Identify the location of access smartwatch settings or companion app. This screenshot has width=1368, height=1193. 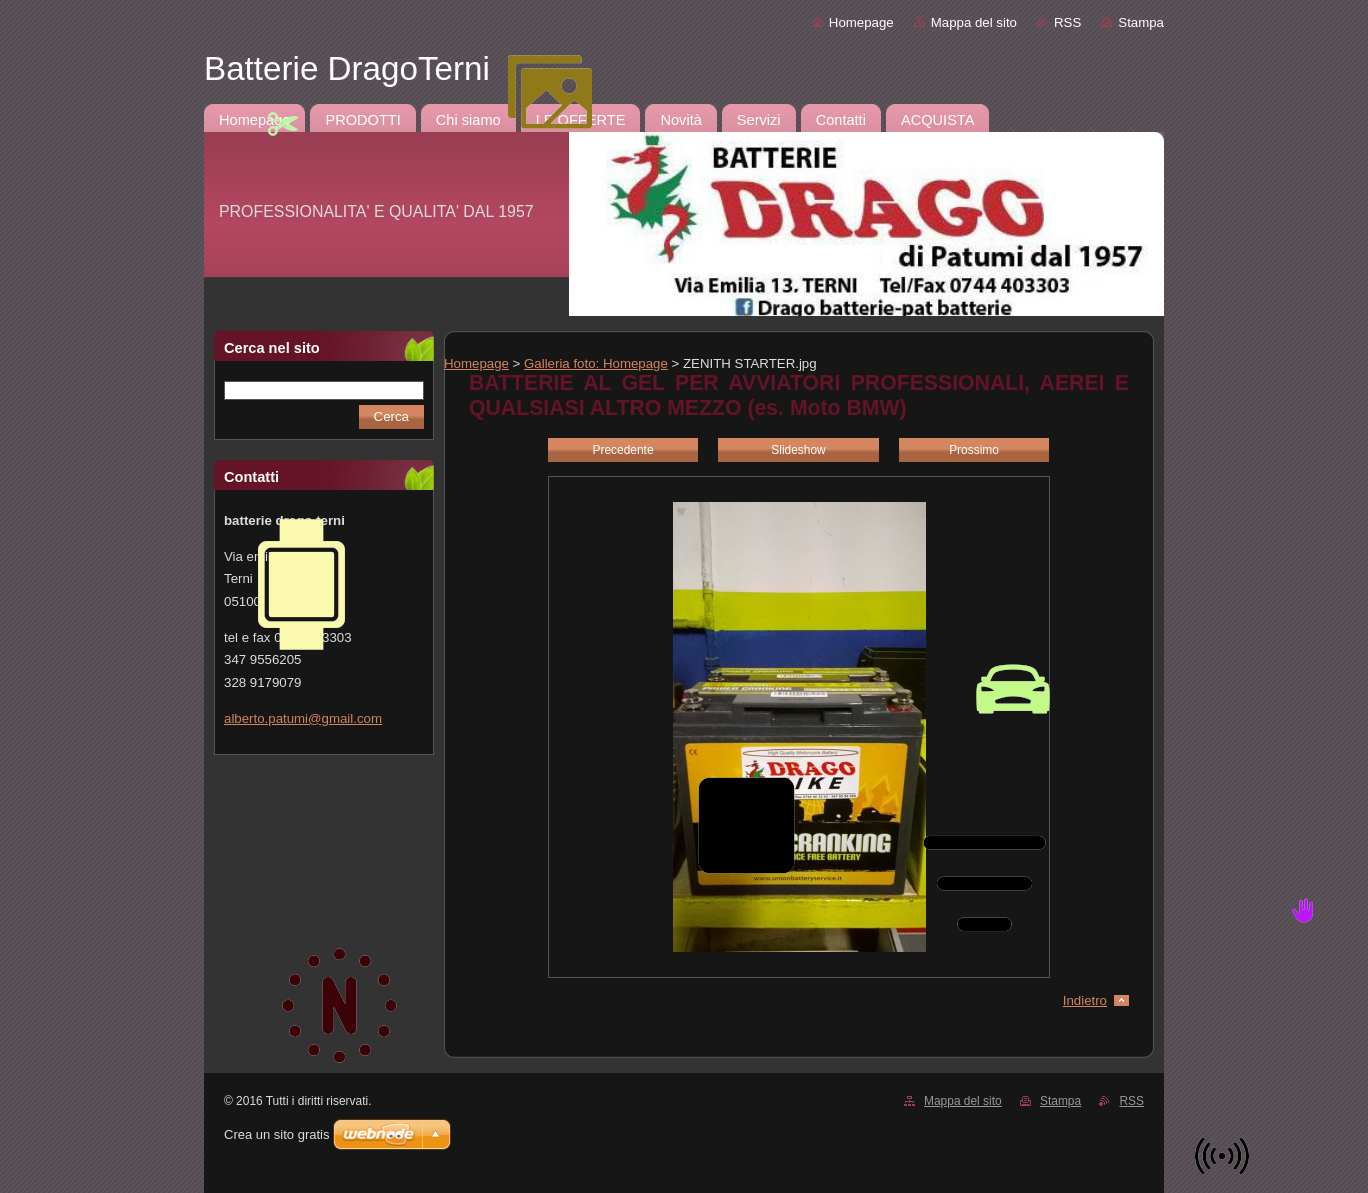
(301, 584).